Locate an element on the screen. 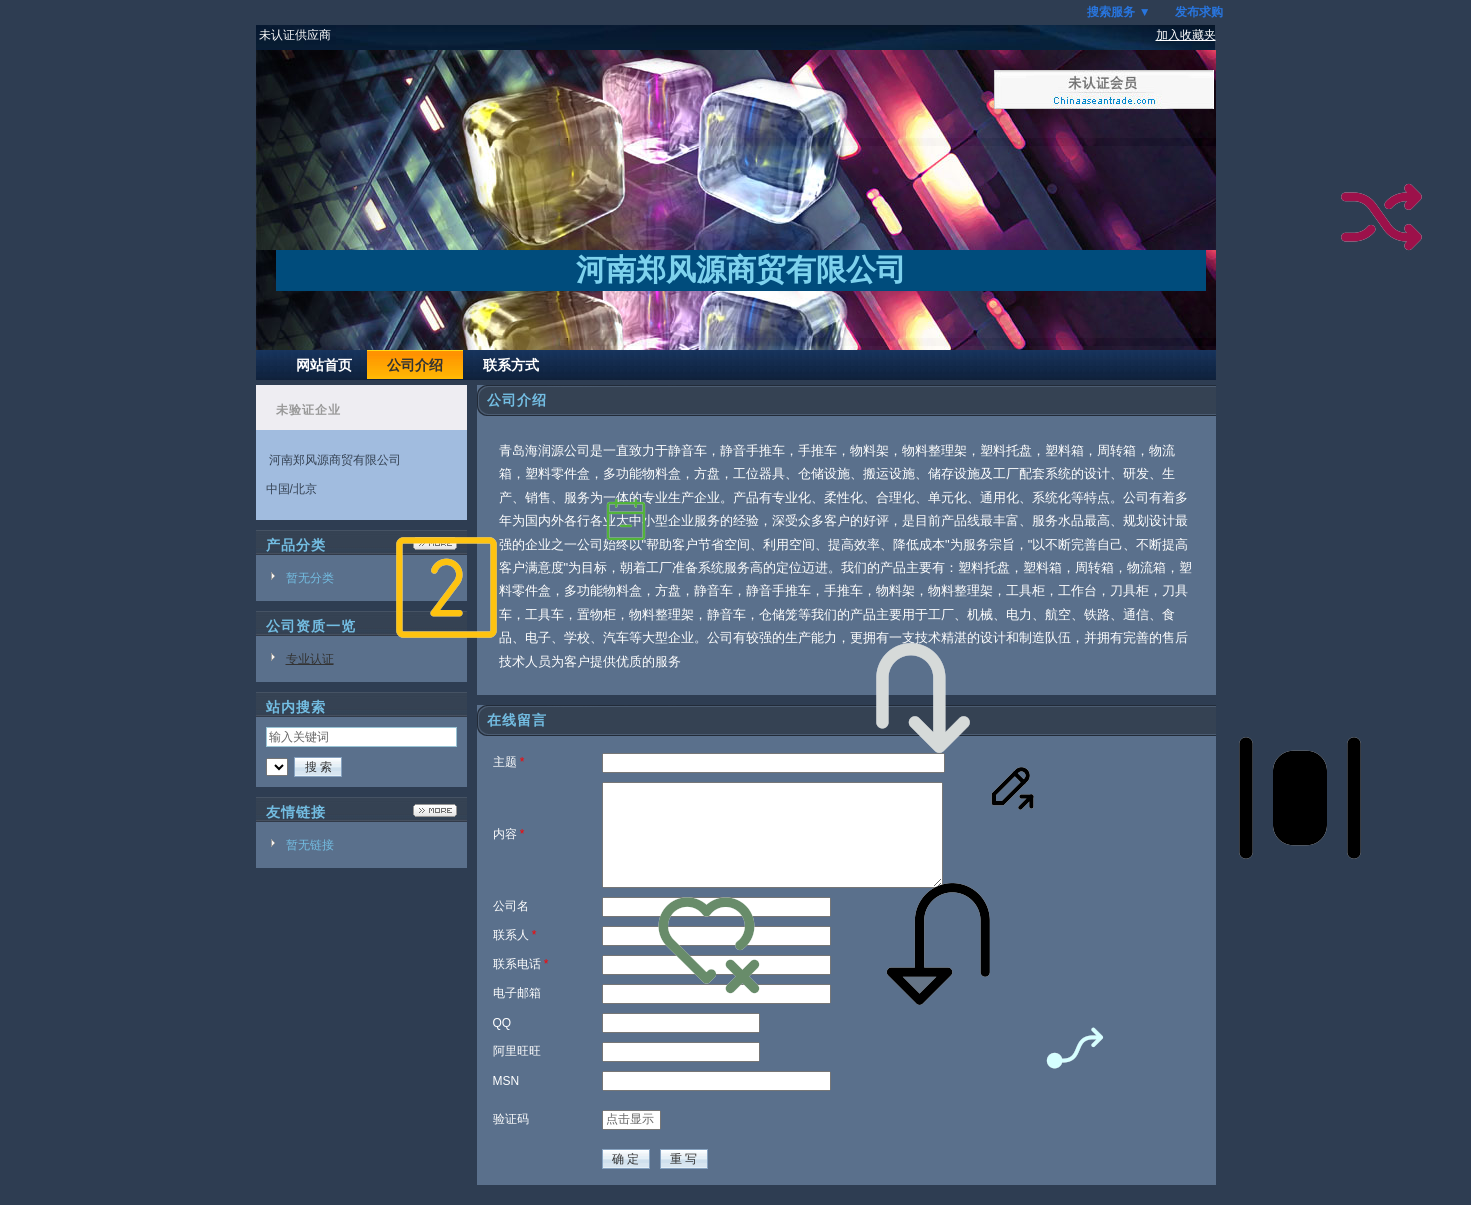 Image resolution: width=1471 pixels, height=1205 pixels. share your edits or annotations is located at coordinates (1011, 785).